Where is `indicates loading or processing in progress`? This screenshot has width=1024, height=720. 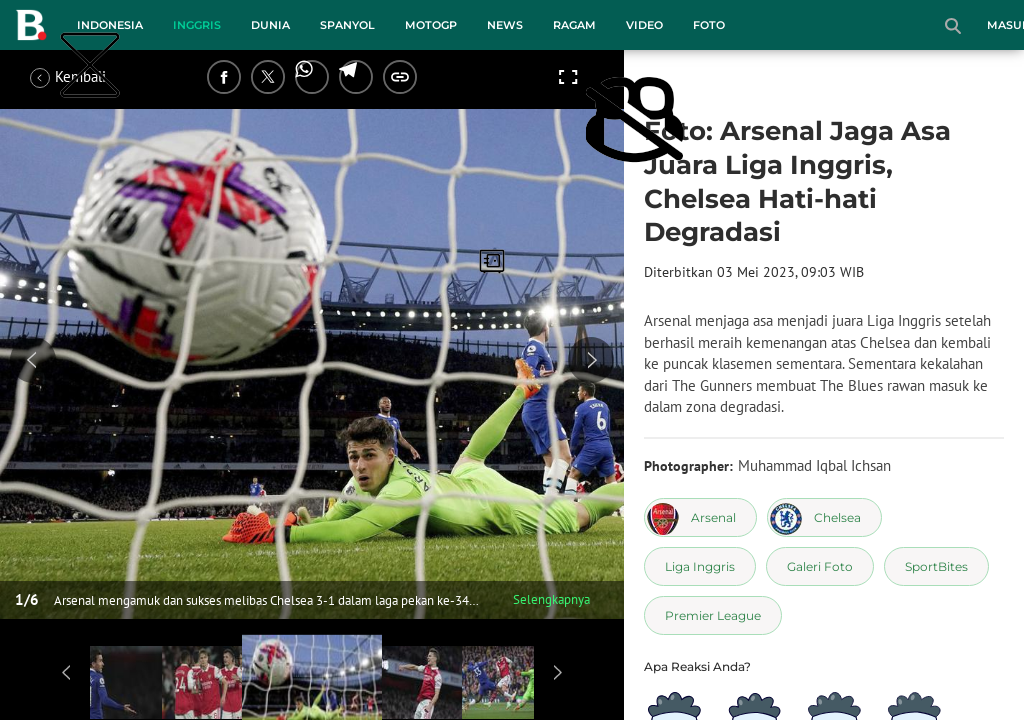
indicates loading or processing in progress is located at coordinates (90, 65).